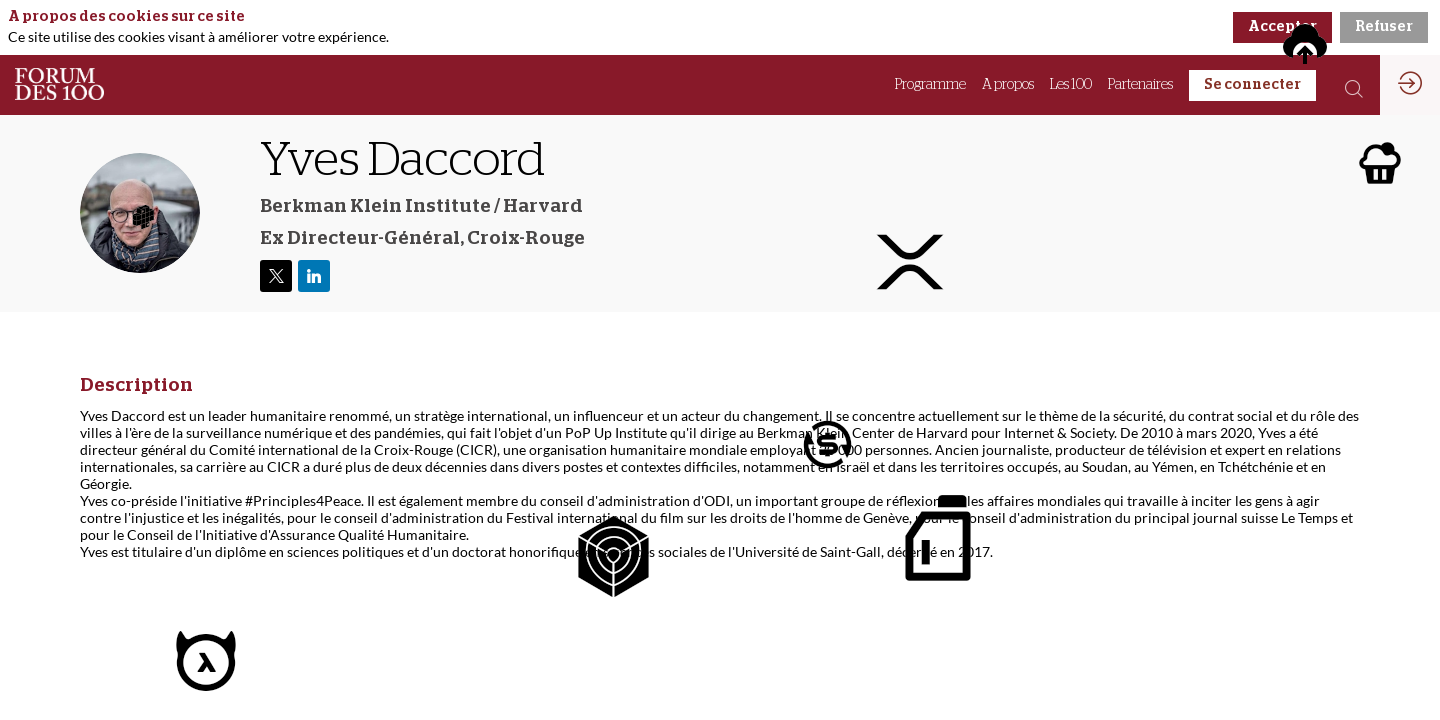 The image size is (1440, 720). I want to click on view birthday or celebration notifications, so click(1380, 163).